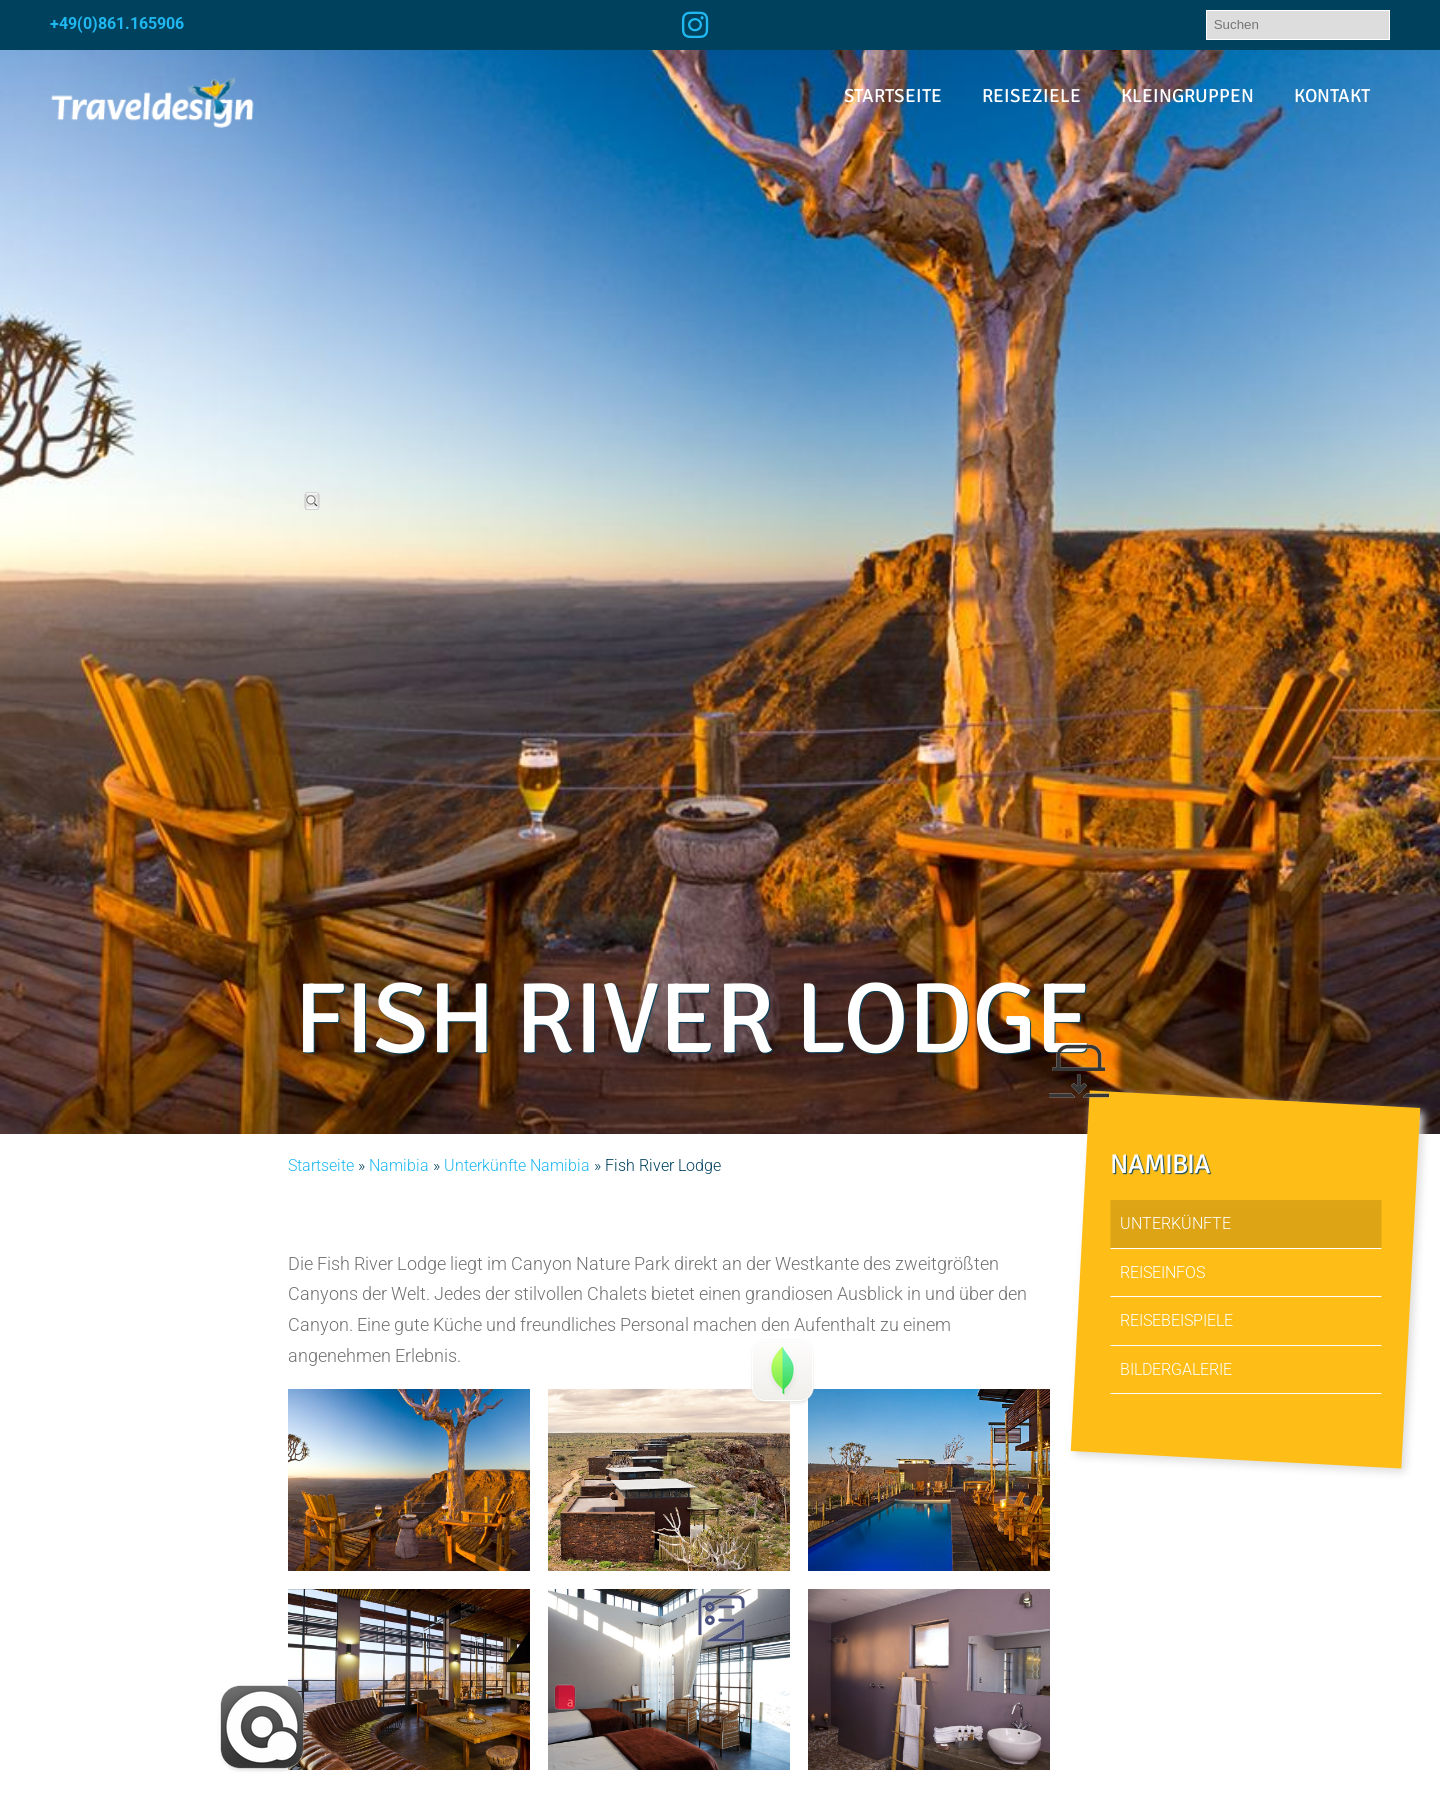 This screenshot has width=1440, height=1806. Describe the element at coordinates (262, 1727) in the screenshot. I see `open giada audio sequencer application` at that location.